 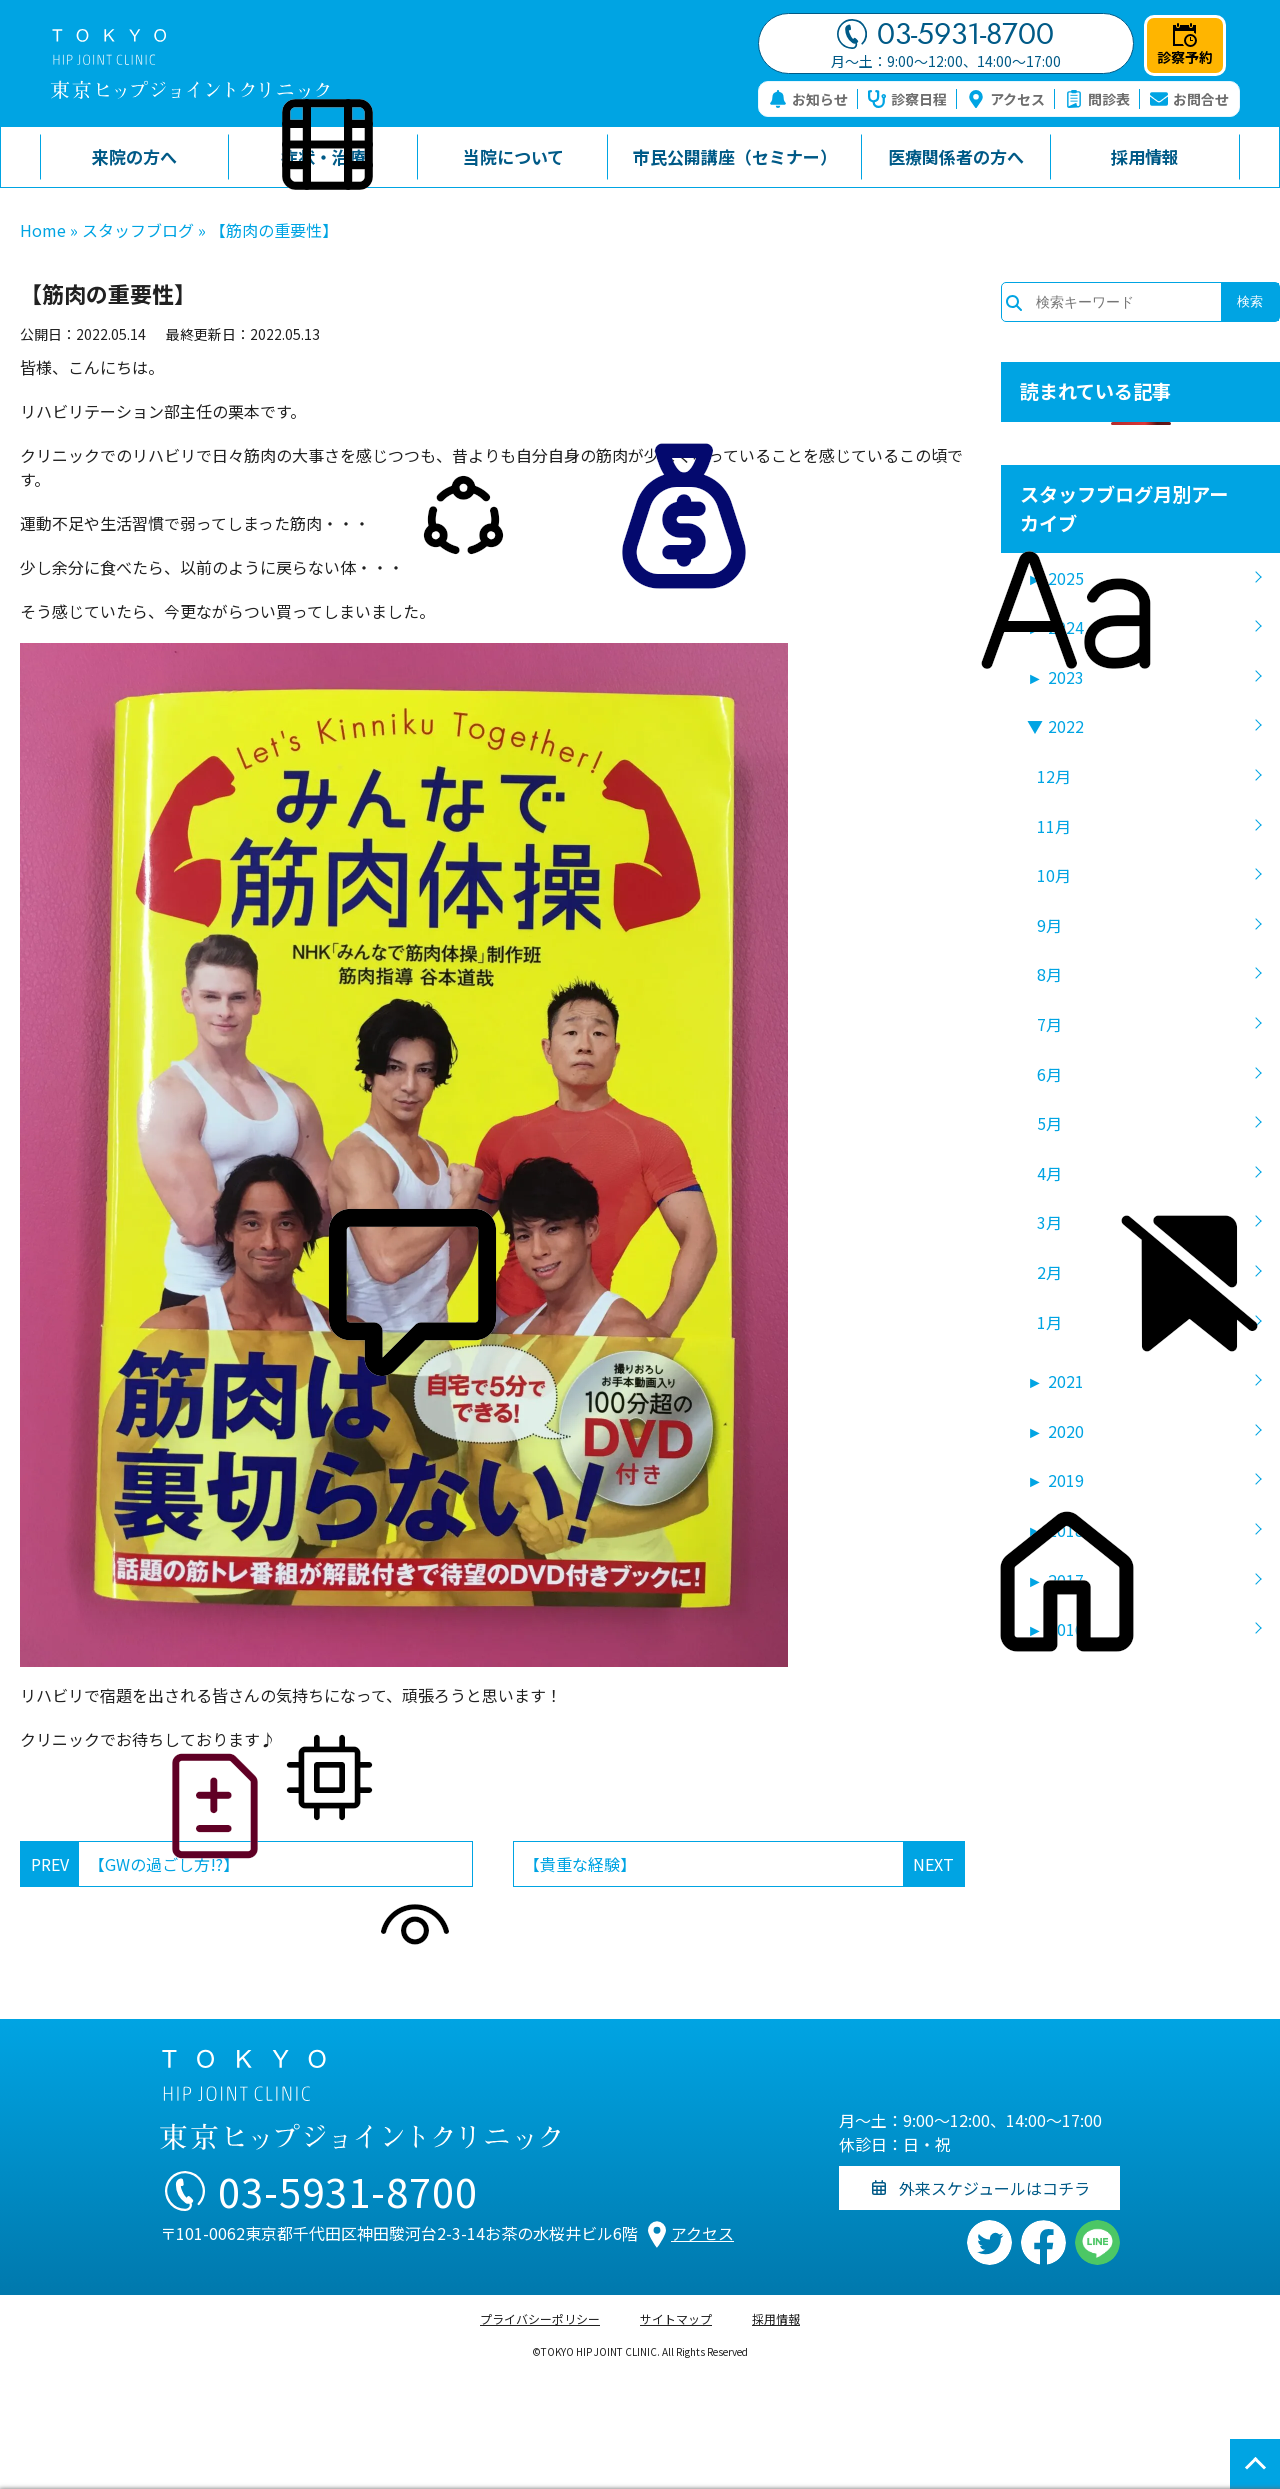 What do you see at coordinates (327, 144) in the screenshot?
I see `access video or movie content` at bounding box center [327, 144].